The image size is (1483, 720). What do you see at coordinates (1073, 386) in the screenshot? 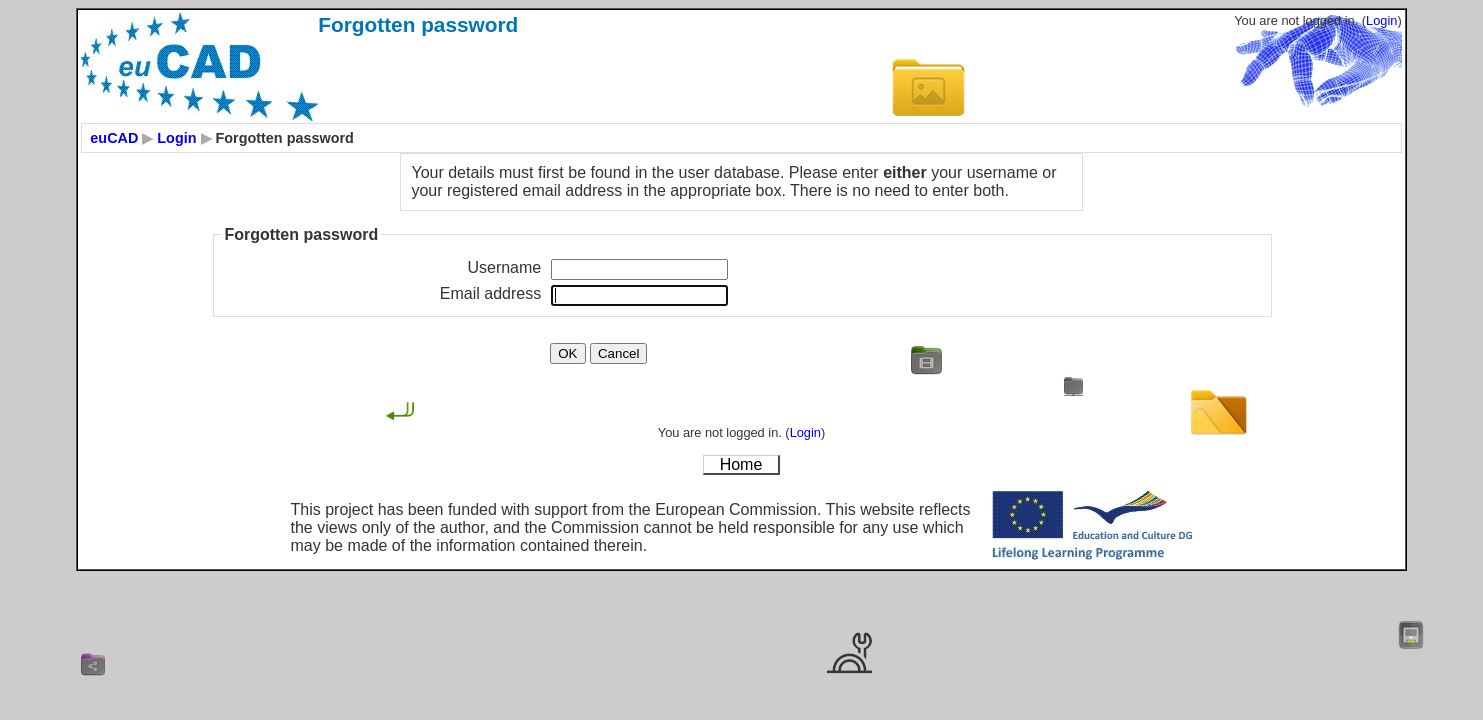
I see `access files stored on a remote server` at bounding box center [1073, 386].